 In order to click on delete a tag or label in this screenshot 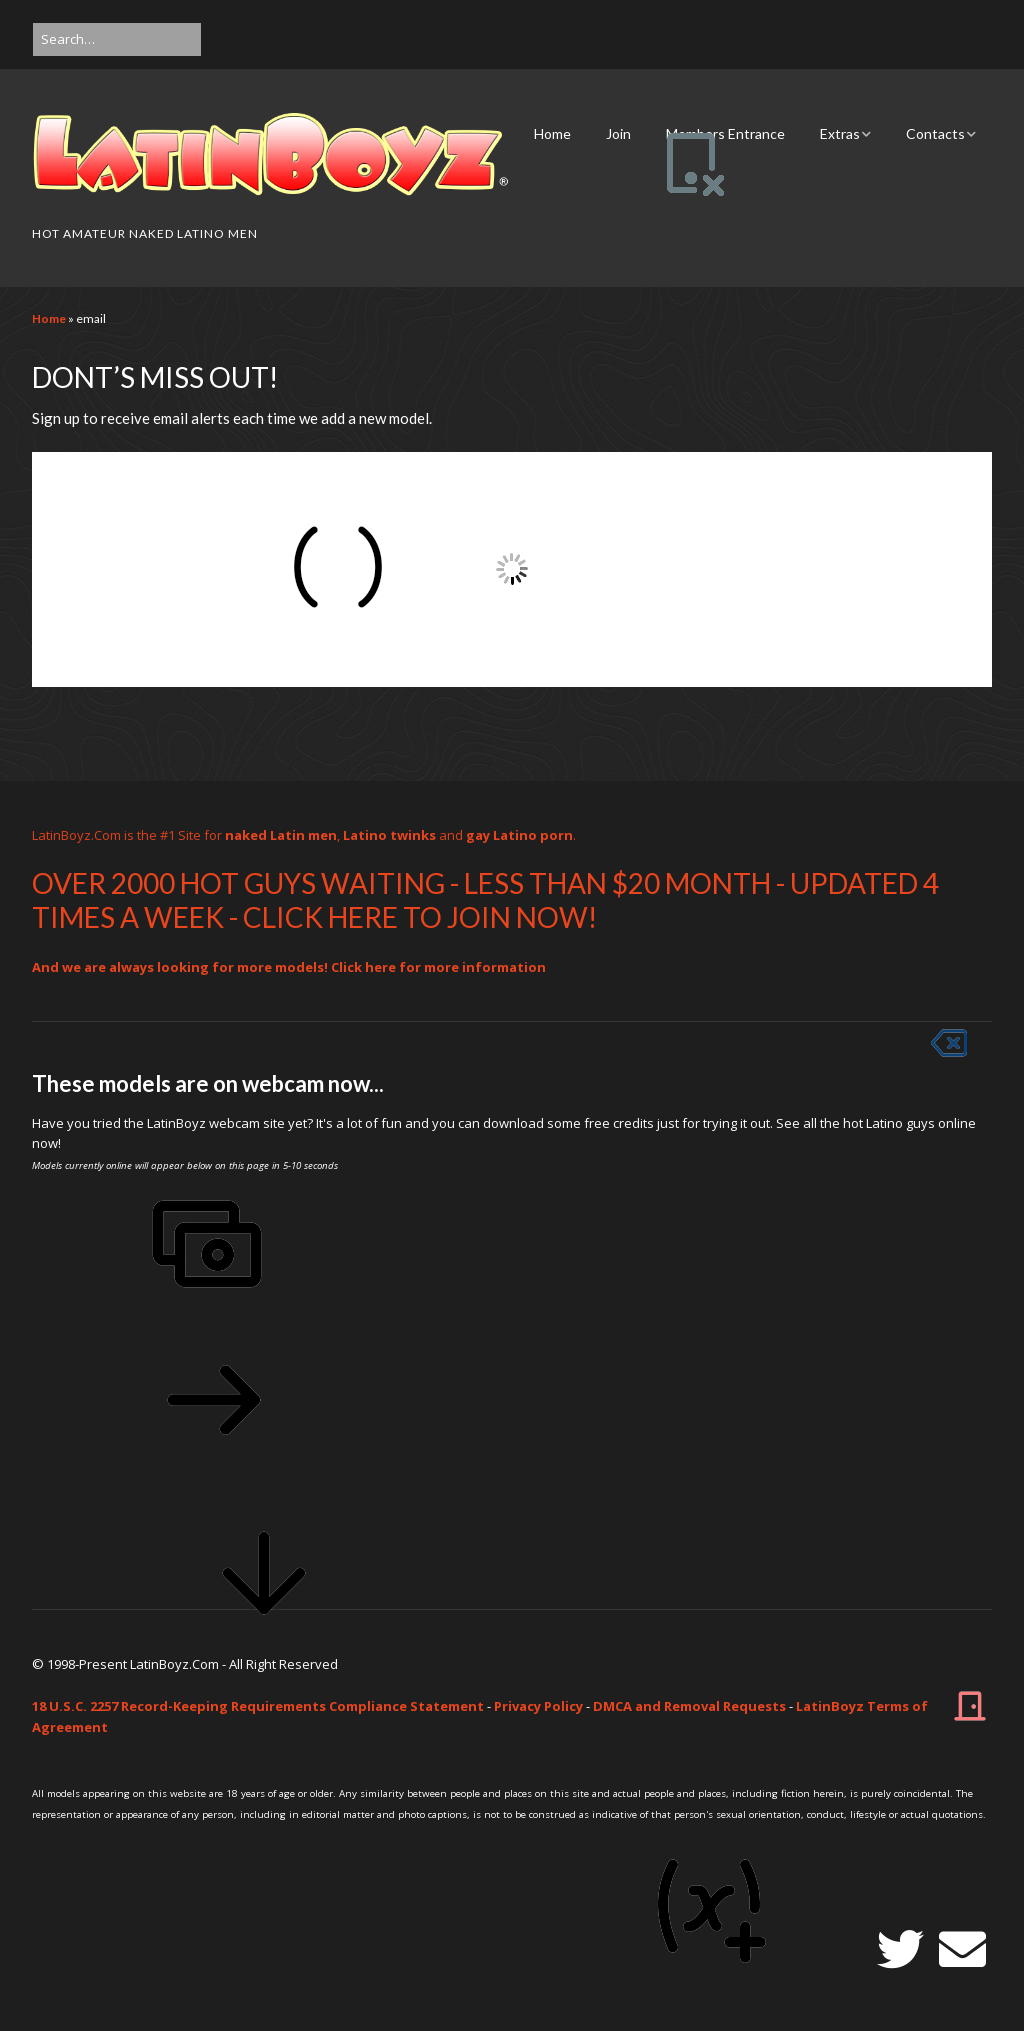, I will do `click(949, 1043)`.